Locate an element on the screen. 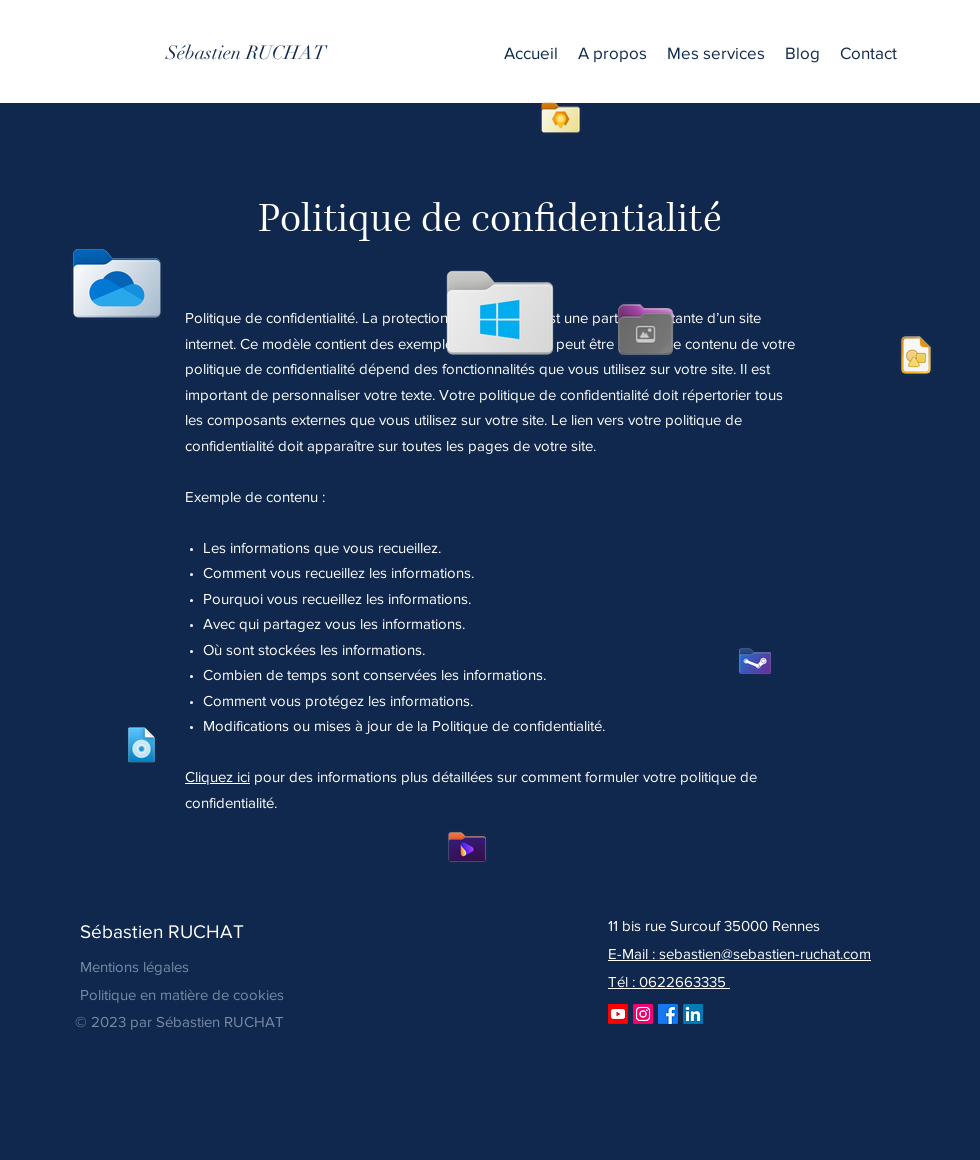 The image size is (980, 1160). open an opendocument graphics template file is located at coordinates (916, 355).